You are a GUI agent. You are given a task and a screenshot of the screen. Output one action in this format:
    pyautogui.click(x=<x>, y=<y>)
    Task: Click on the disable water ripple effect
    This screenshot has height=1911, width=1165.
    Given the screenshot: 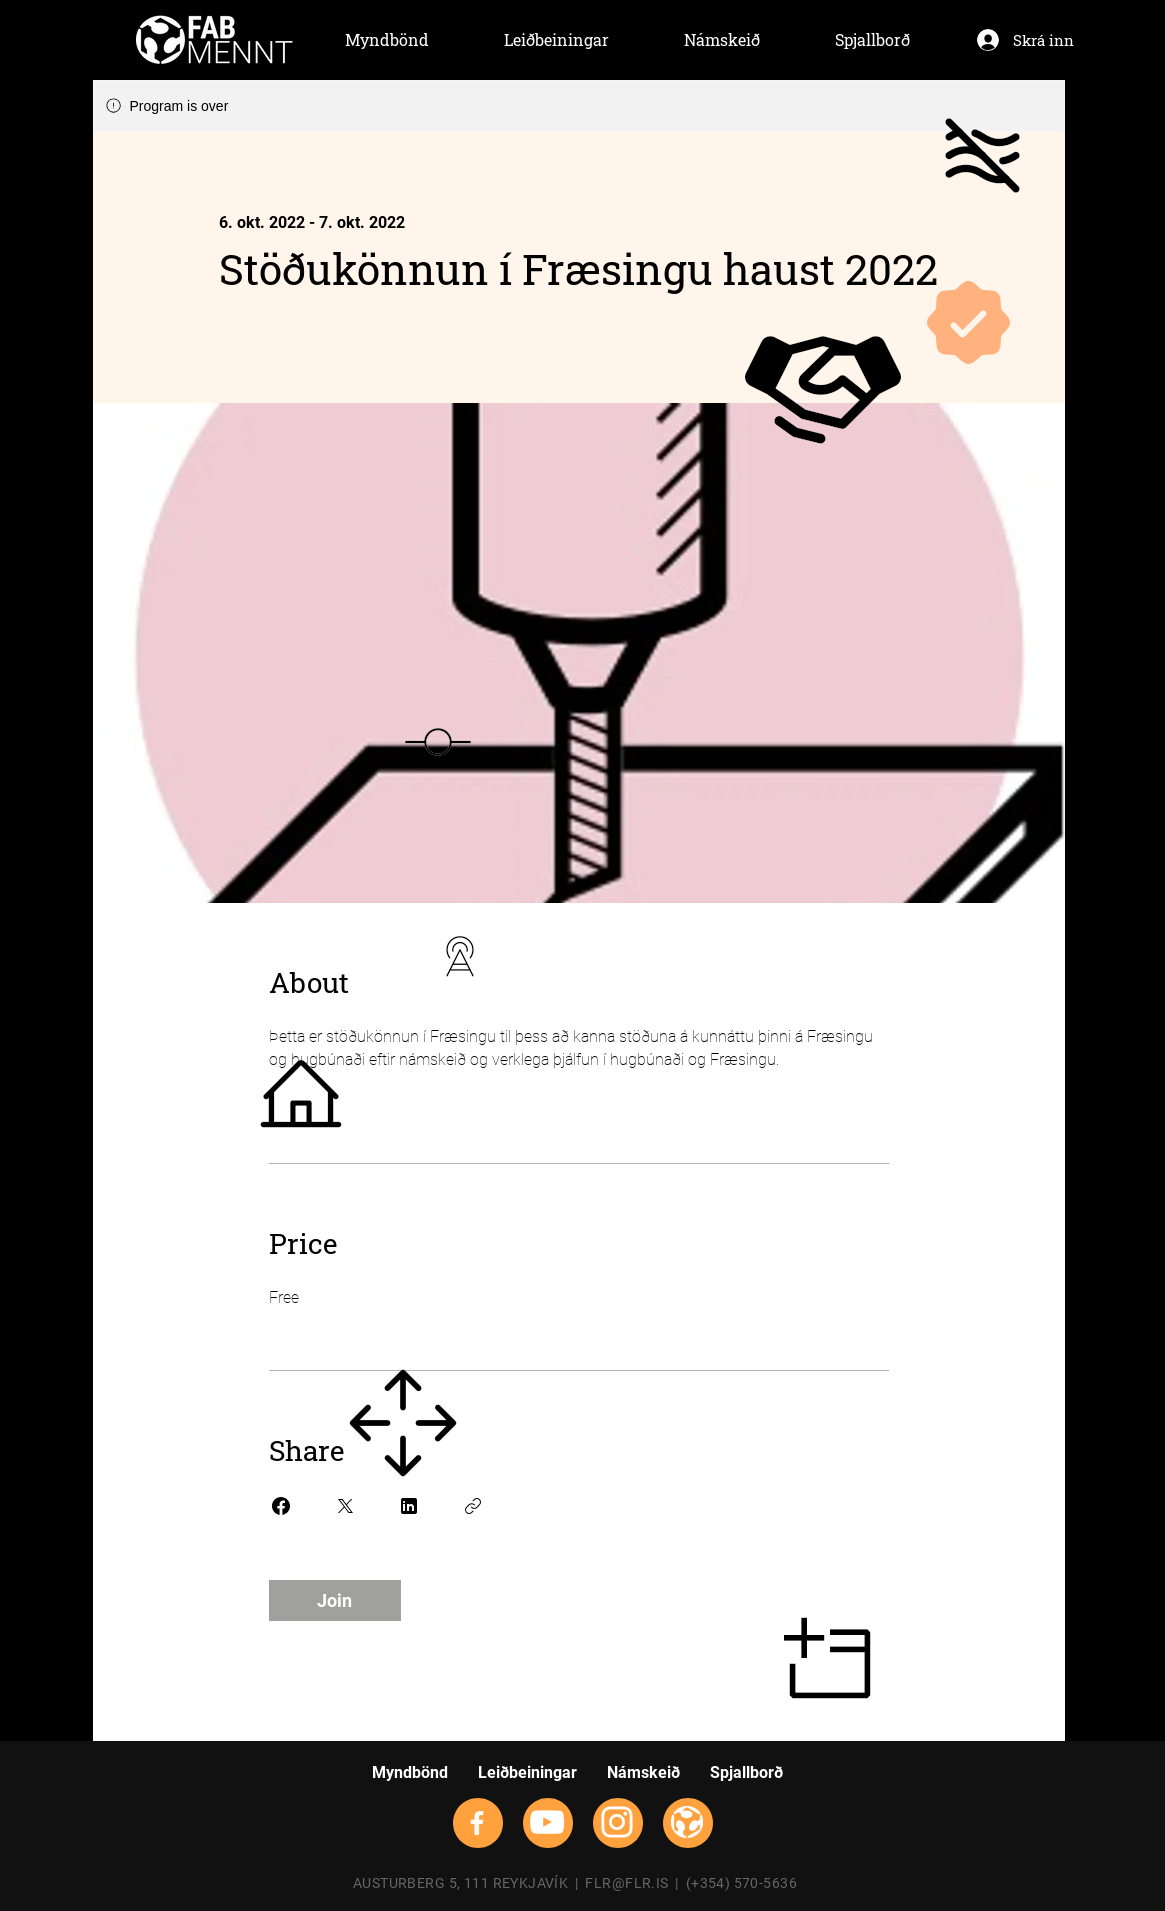 What is the action you would take?
    pyautogui.click(x=982, y=155)
    